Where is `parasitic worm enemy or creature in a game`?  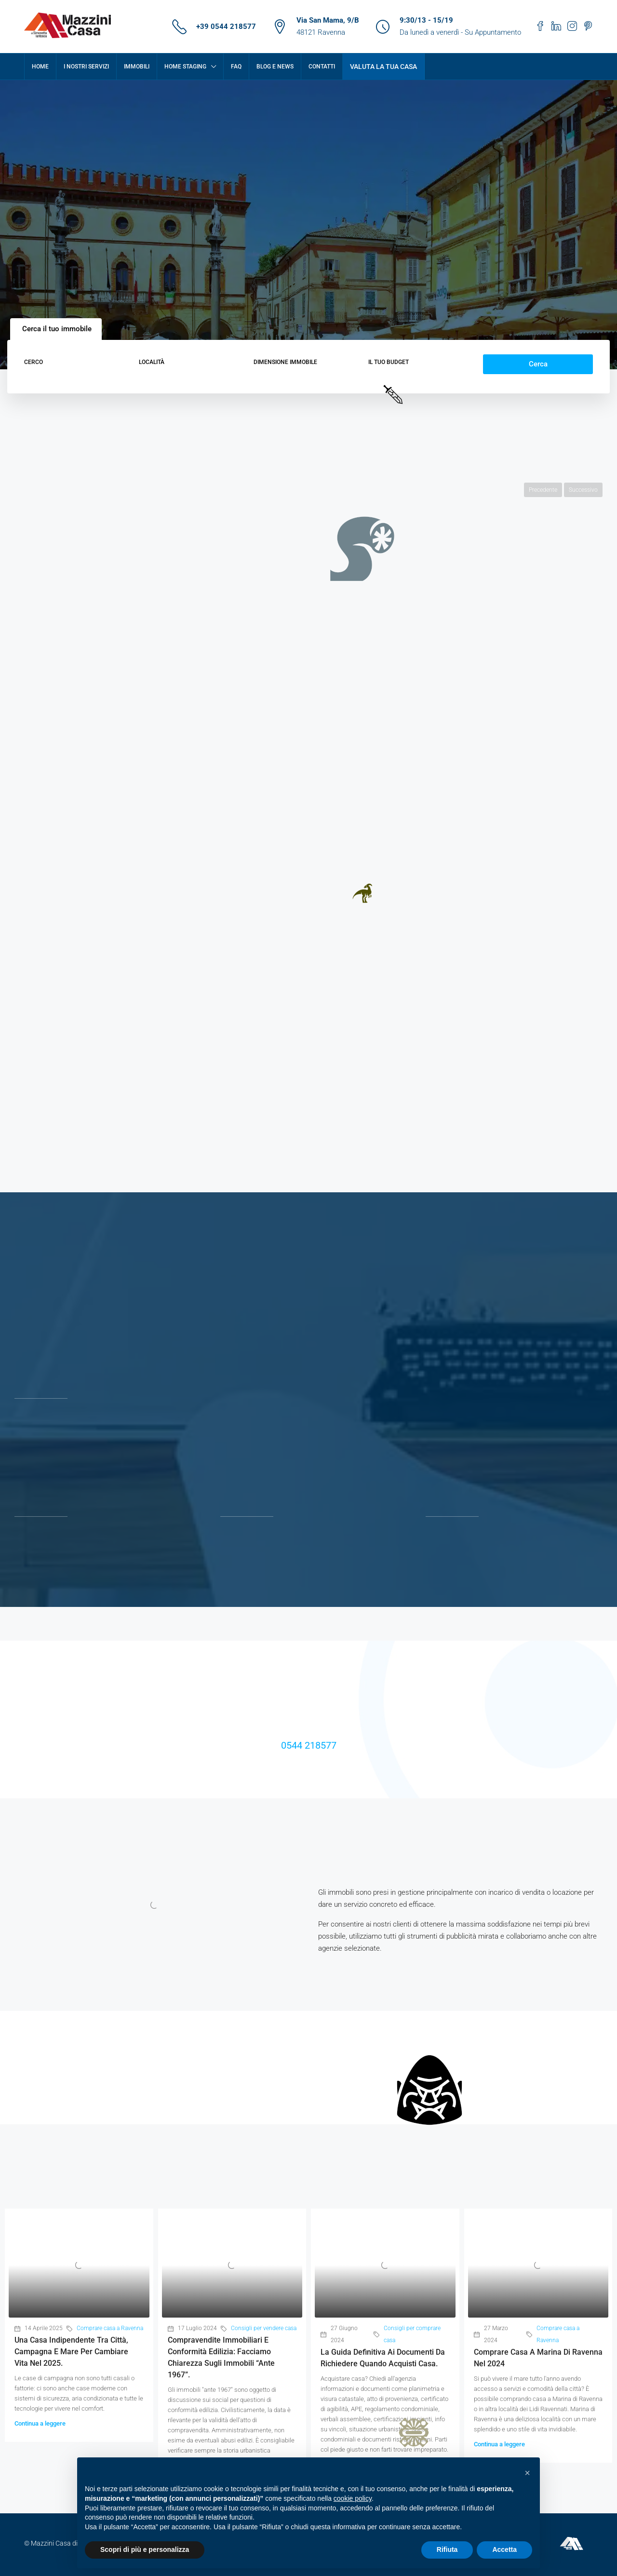 parasitic worm enemy or creature in a game is located at coordinates (362, 549).